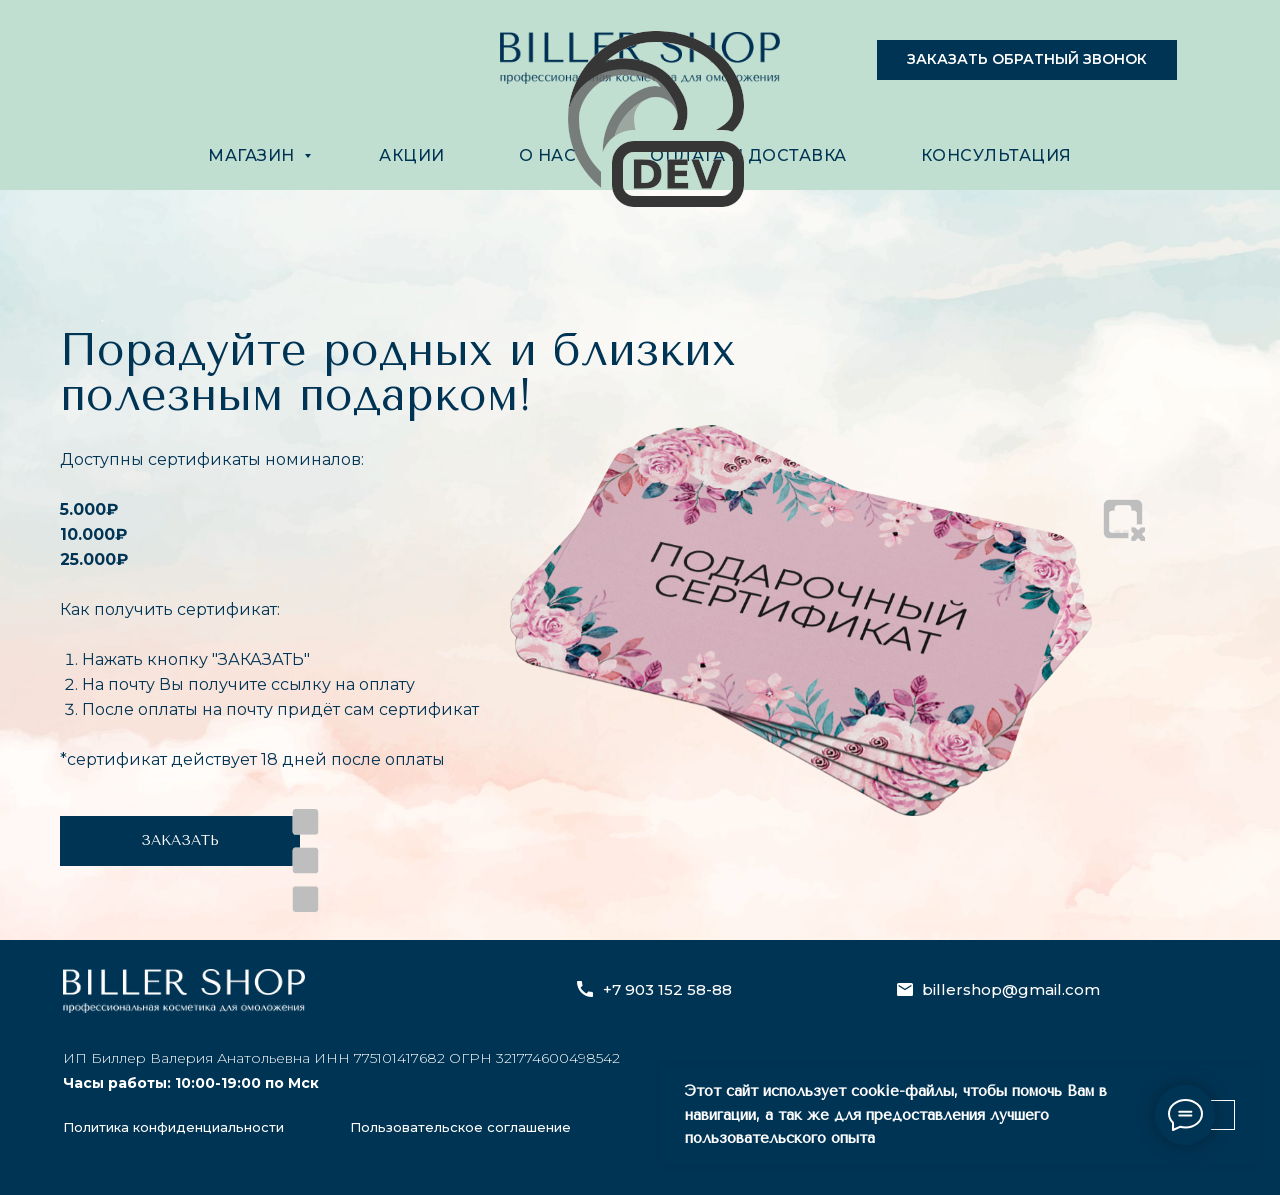 This screenshot has width=1280, height=1195. I want to click on open Microsoft Edge Dev browser, so click(656, 119).